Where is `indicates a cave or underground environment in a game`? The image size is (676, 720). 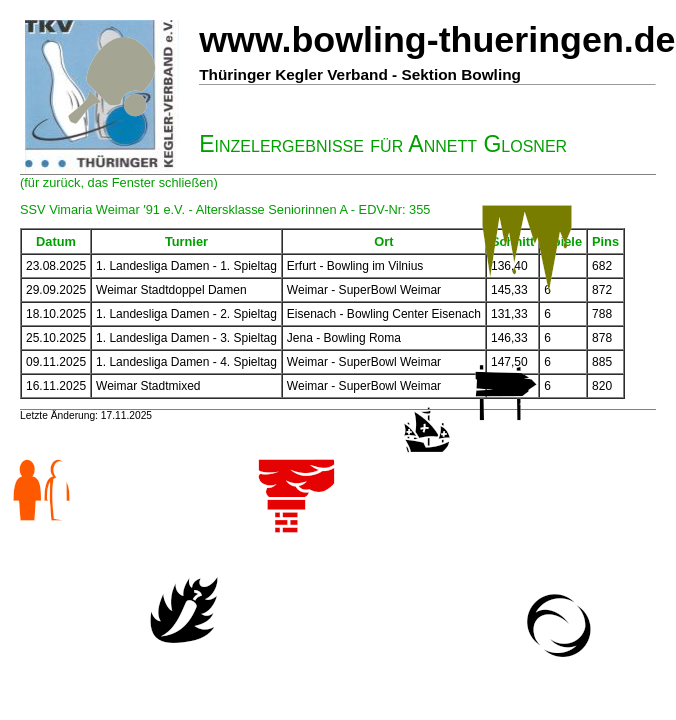
indicates a cave or underground environment in a game is located at coordinates (527, 250).